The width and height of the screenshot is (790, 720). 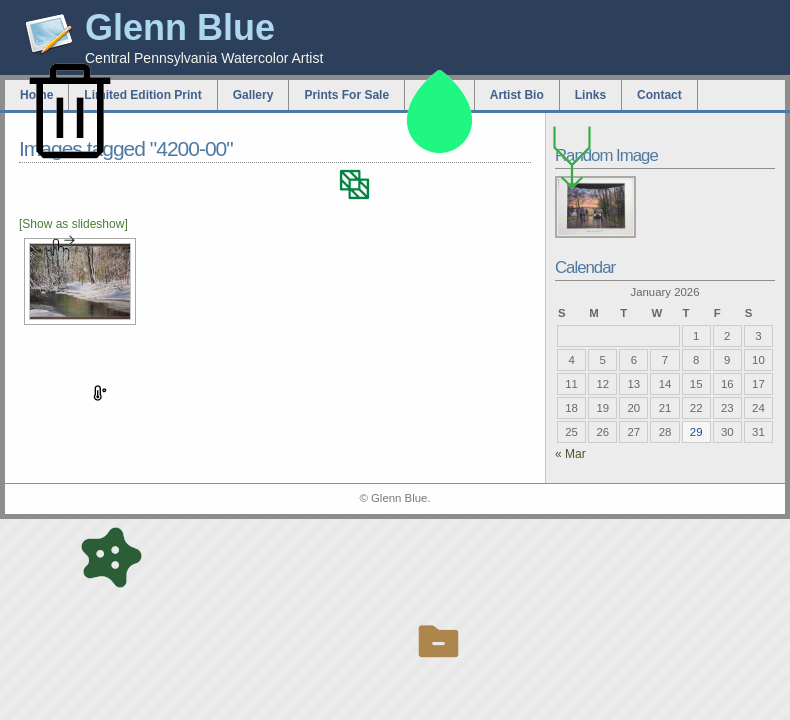 I want to click on view current temperature, so click(x=99, y=393).